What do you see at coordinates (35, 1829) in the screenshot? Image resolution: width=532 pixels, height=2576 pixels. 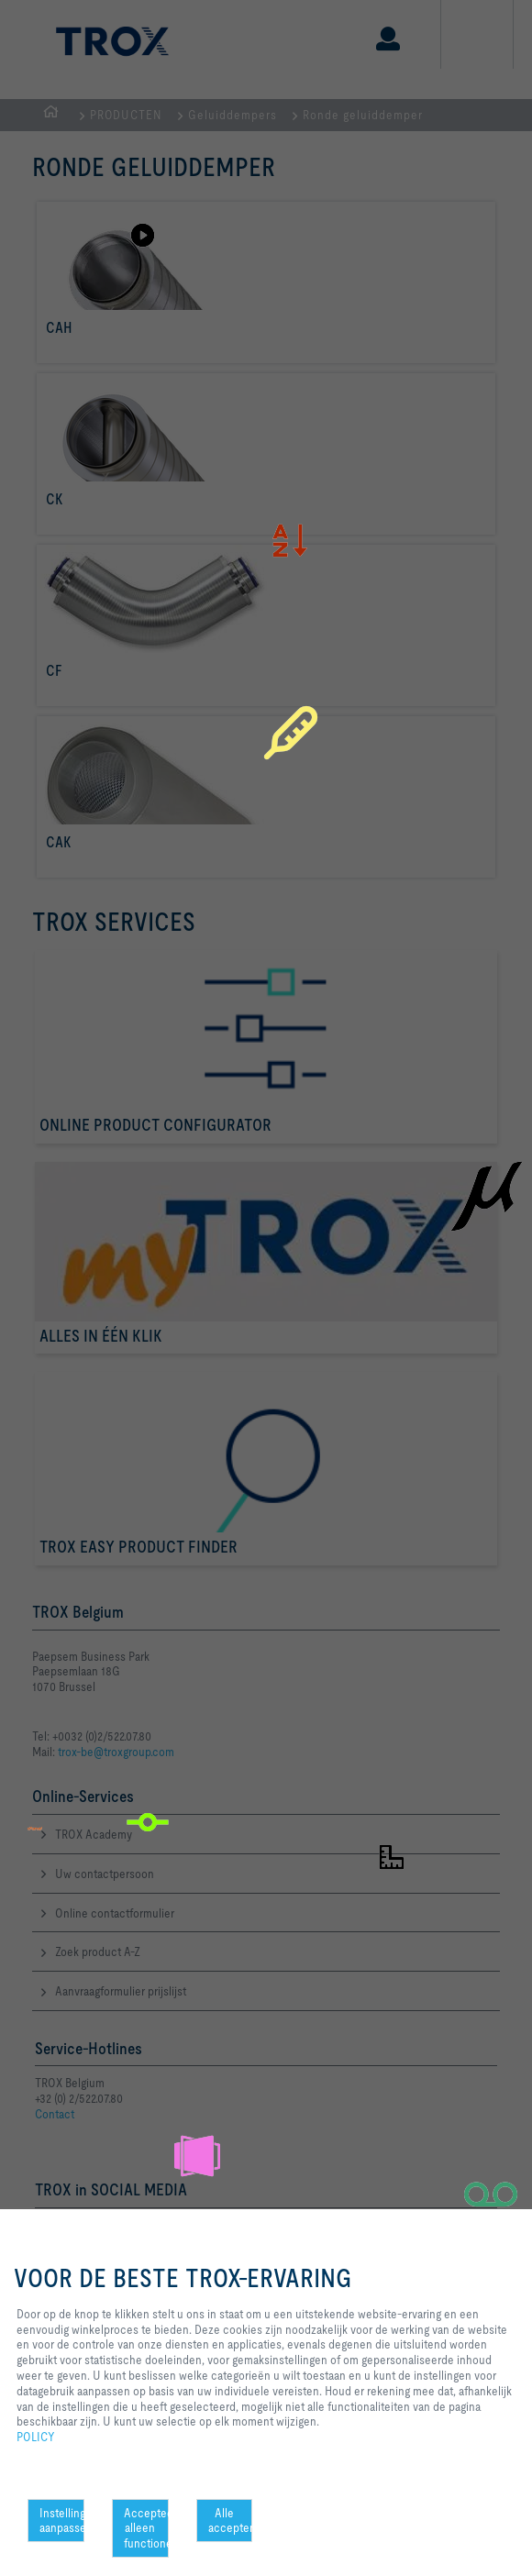 I see `access cPanel web hosting control panel` at bounding box center [35, 1829].